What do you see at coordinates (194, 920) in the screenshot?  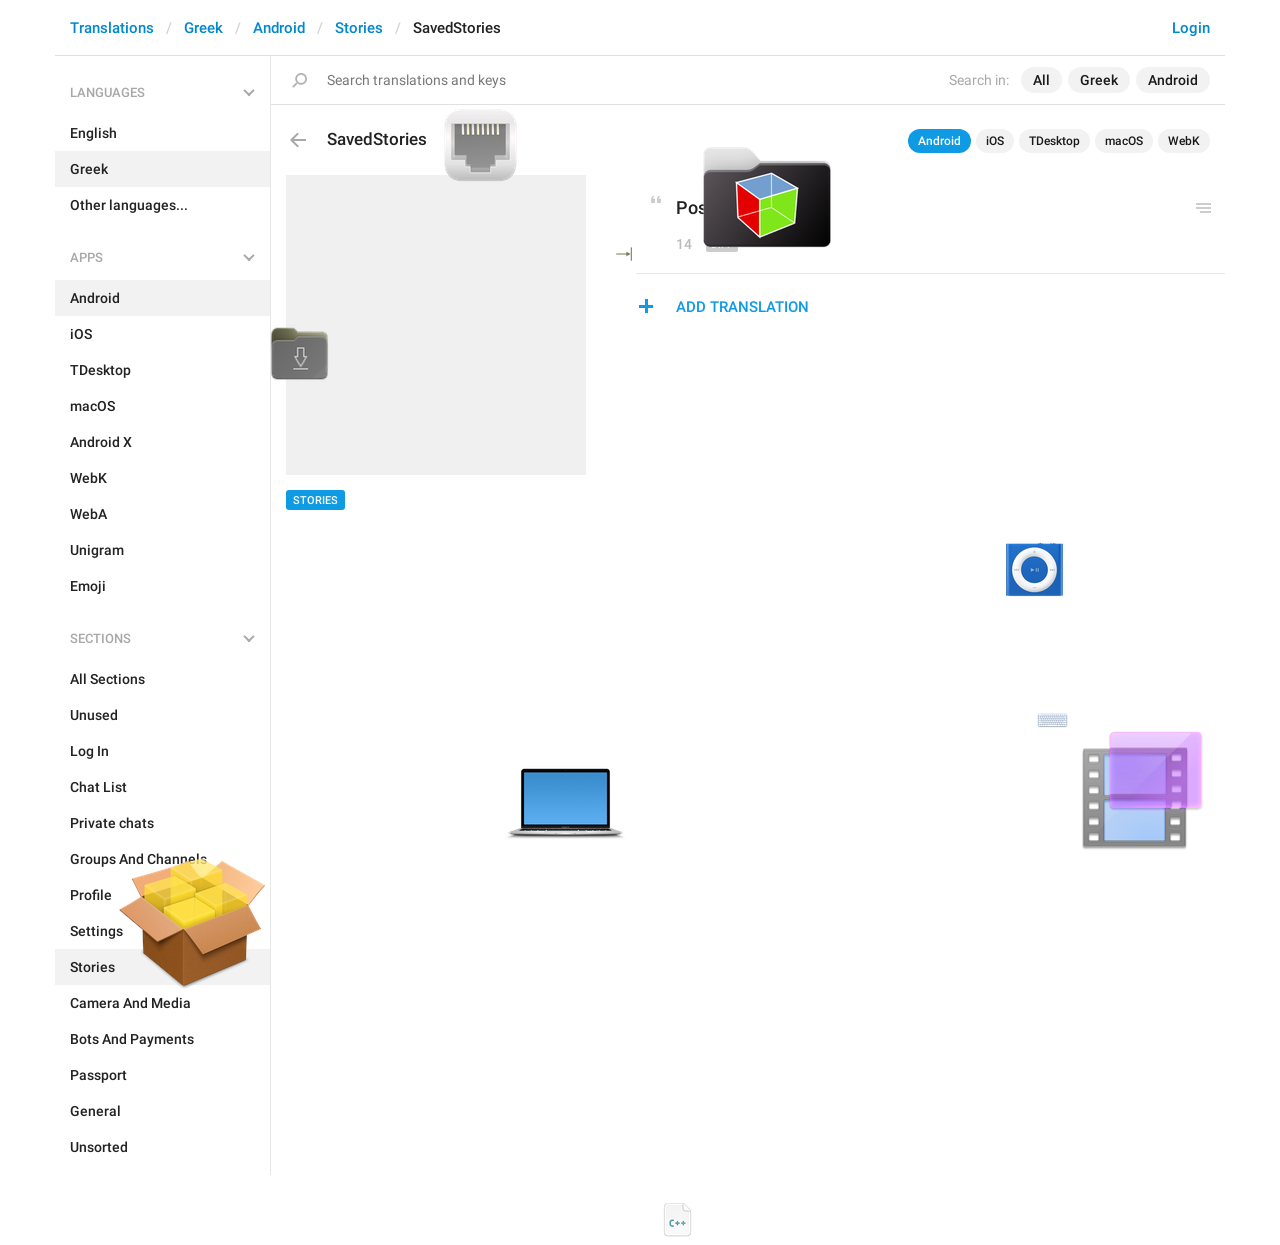 I see `install a software package bundle` at bounding box center [194, 920].